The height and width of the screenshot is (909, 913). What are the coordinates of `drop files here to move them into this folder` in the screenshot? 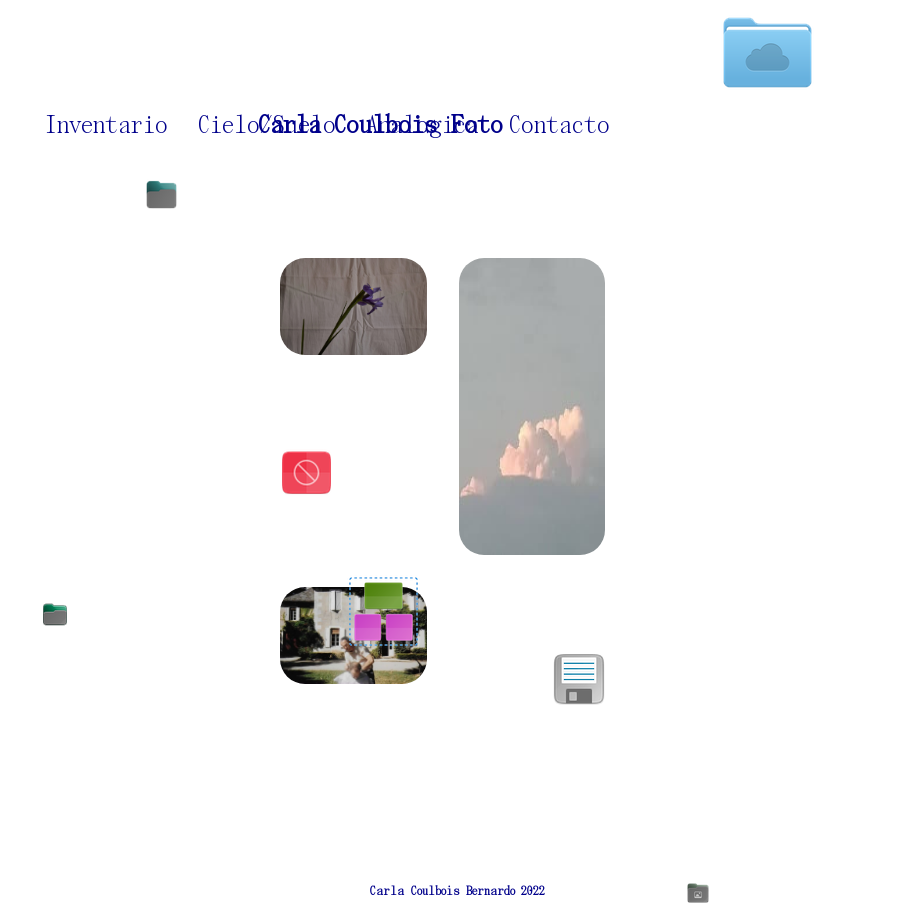 It's located at (55, 614).